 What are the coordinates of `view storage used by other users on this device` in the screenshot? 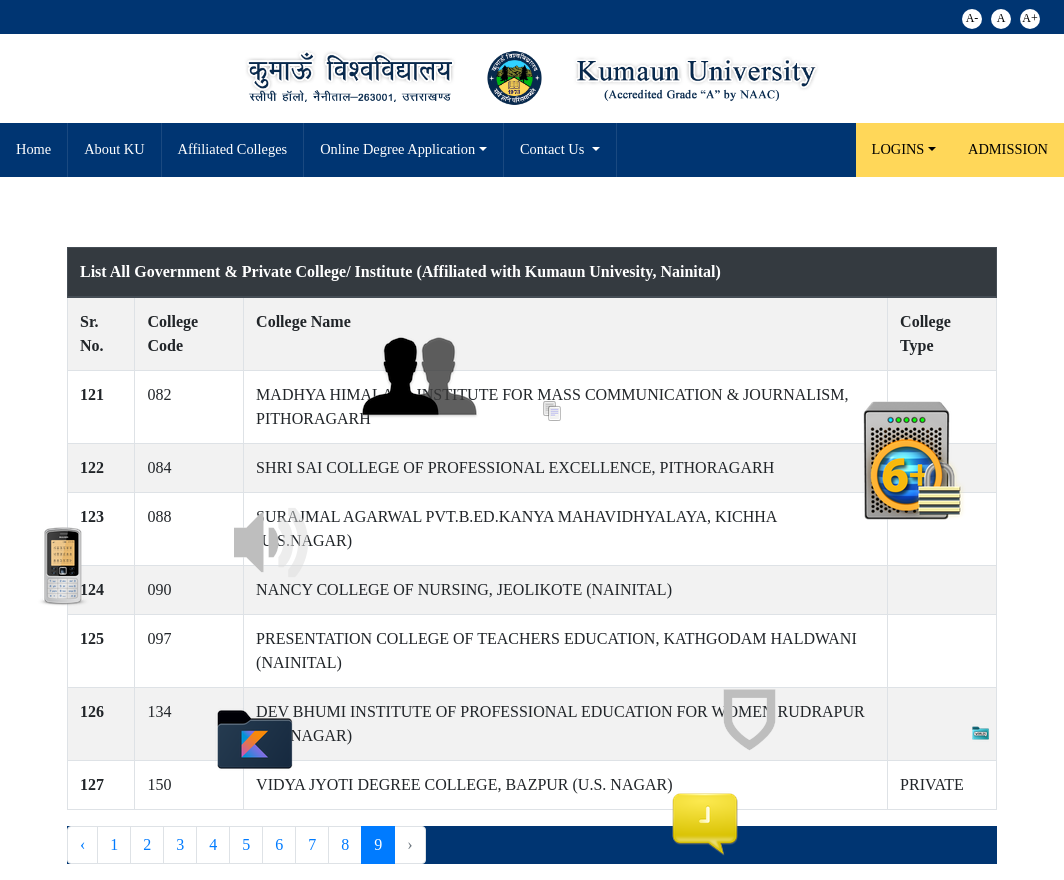 It's located at (420, 366).